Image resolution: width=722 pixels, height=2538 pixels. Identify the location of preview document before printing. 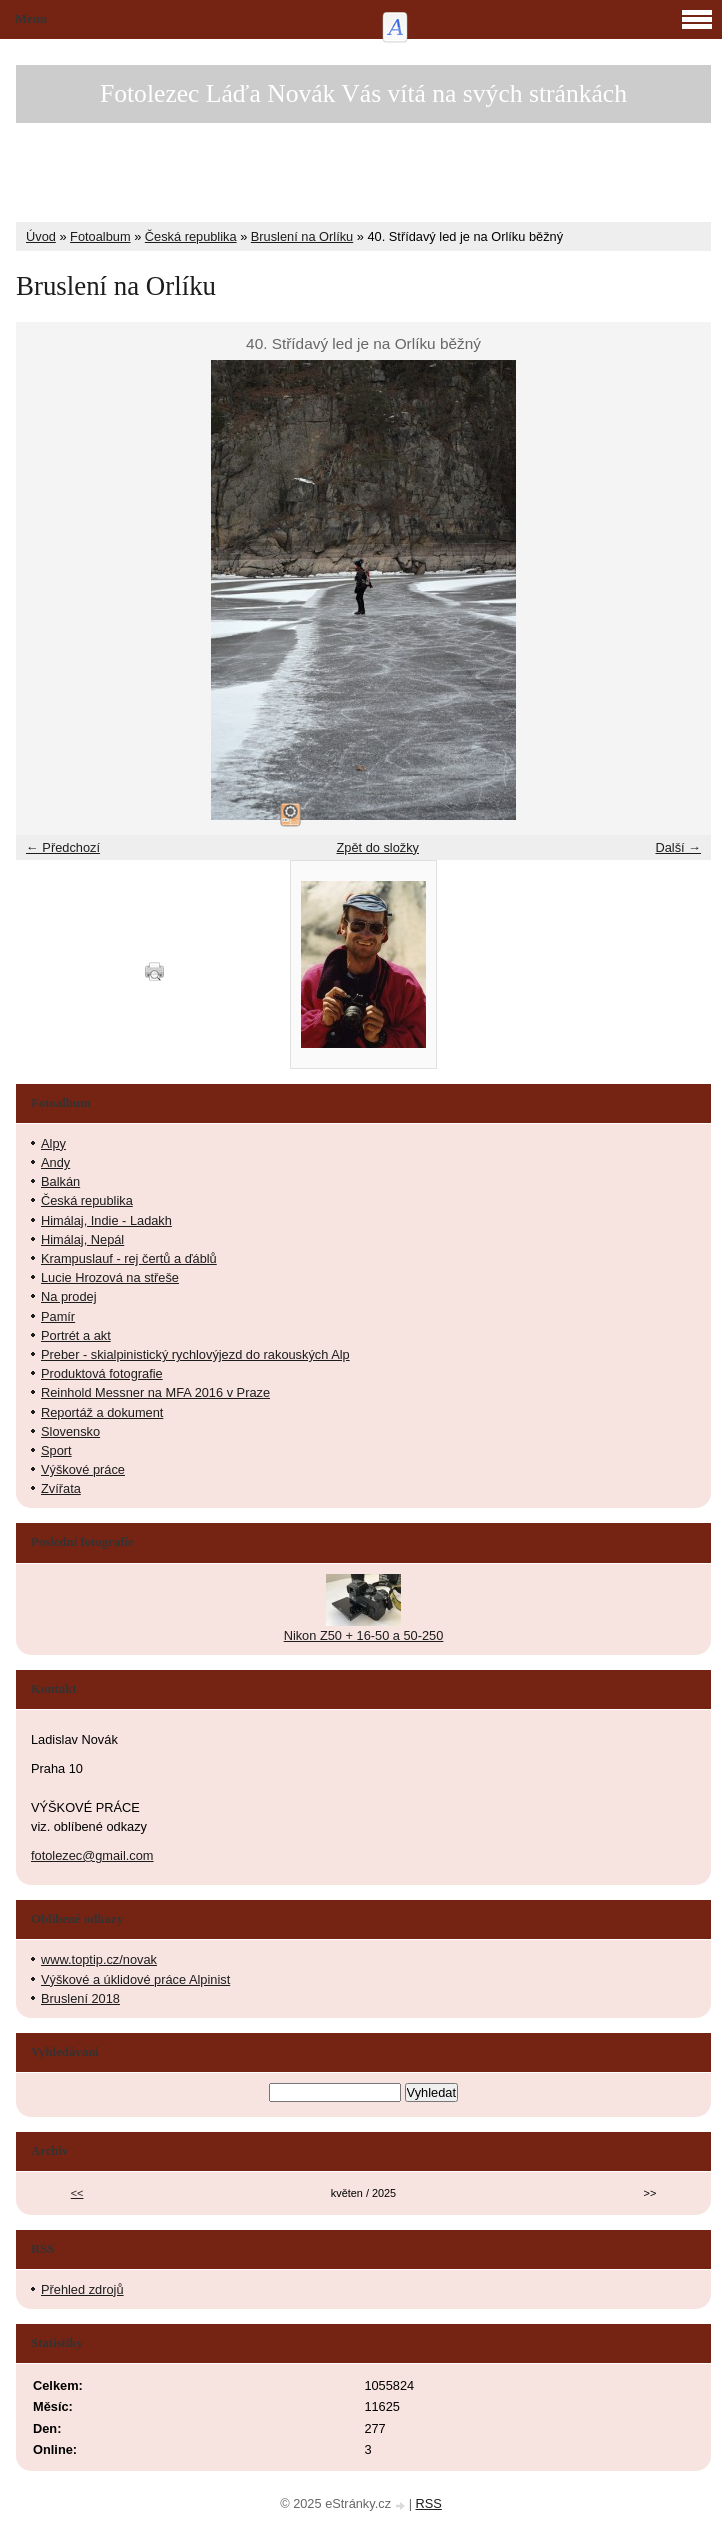
(154, 971).